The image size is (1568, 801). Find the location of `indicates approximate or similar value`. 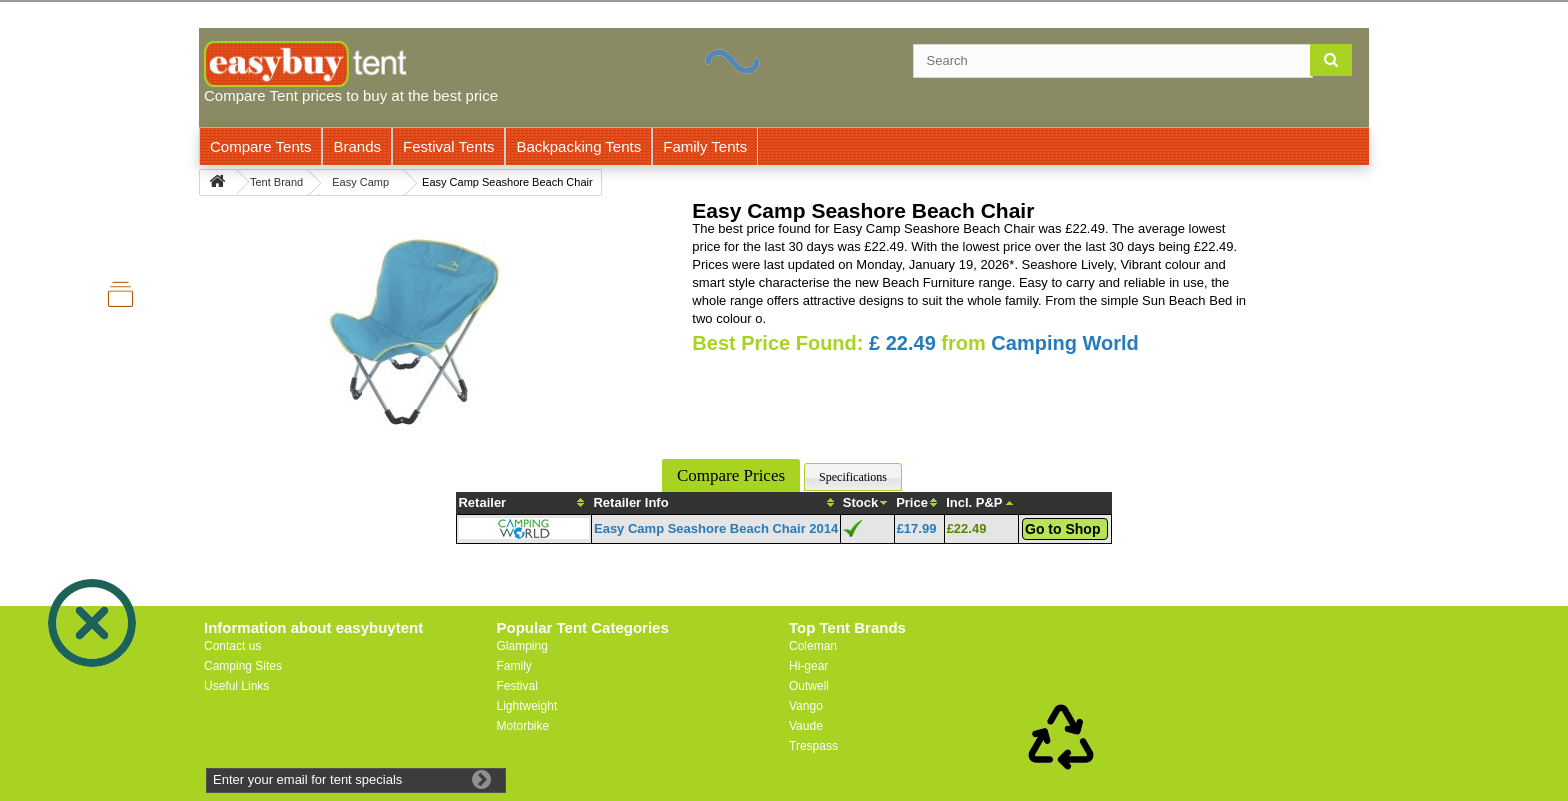

indicates approximate or similar value is located at coordinates (732, 61).